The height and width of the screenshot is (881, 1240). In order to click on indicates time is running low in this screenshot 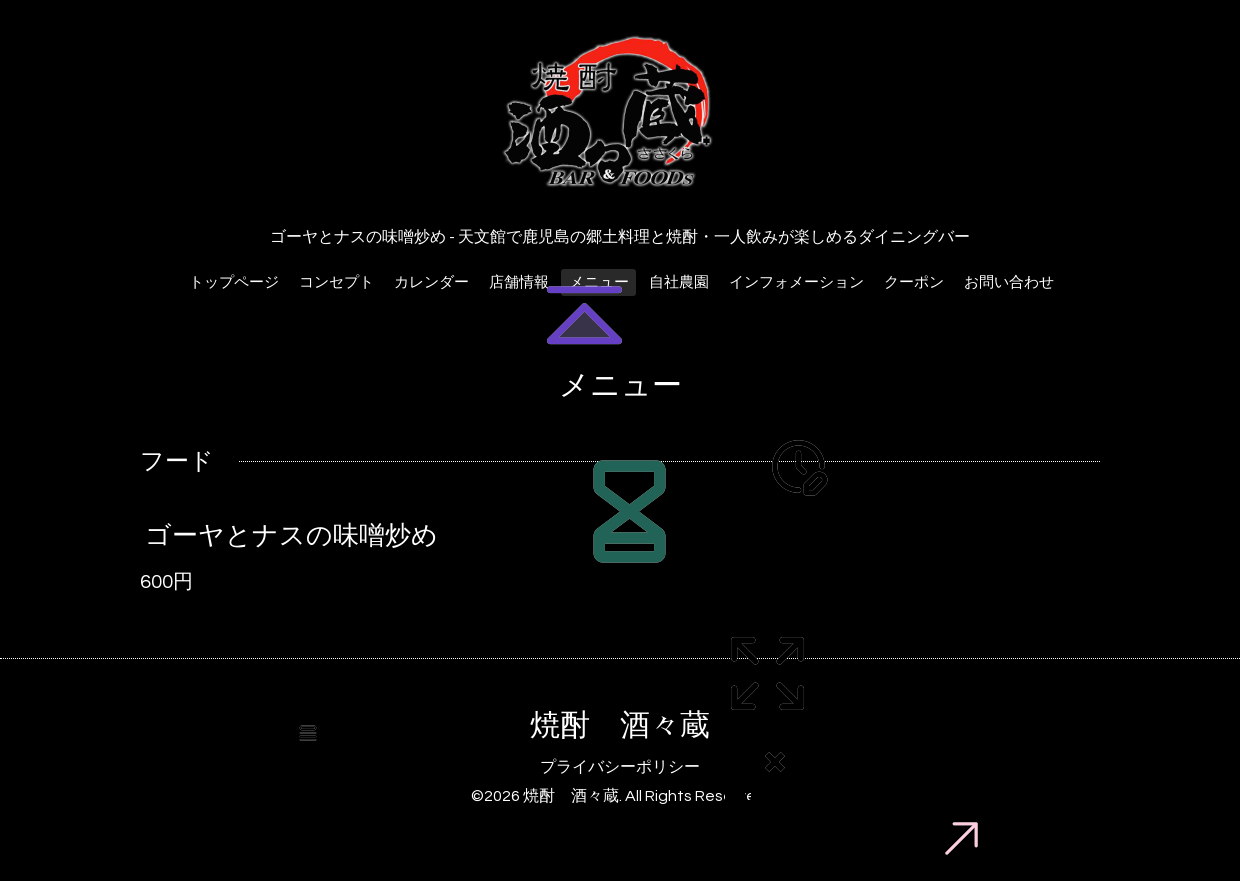, I will do `click(629, 511)`.